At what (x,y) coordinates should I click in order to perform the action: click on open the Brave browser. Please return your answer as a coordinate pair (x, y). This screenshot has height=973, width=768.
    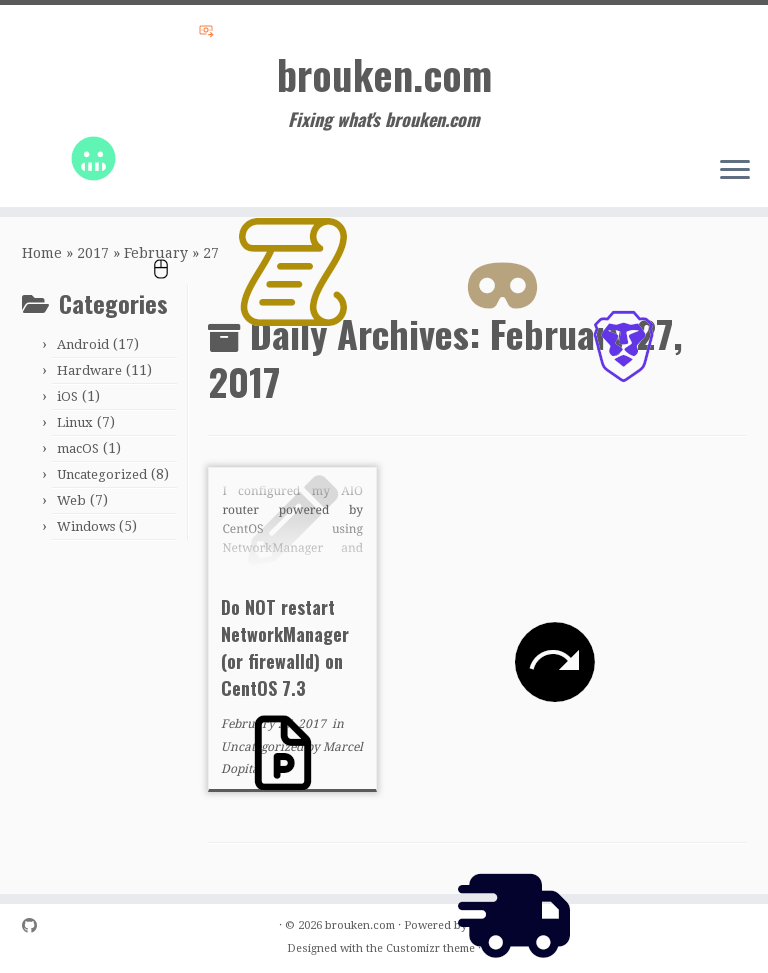
    Looking at the image, I should click on (623, 346).